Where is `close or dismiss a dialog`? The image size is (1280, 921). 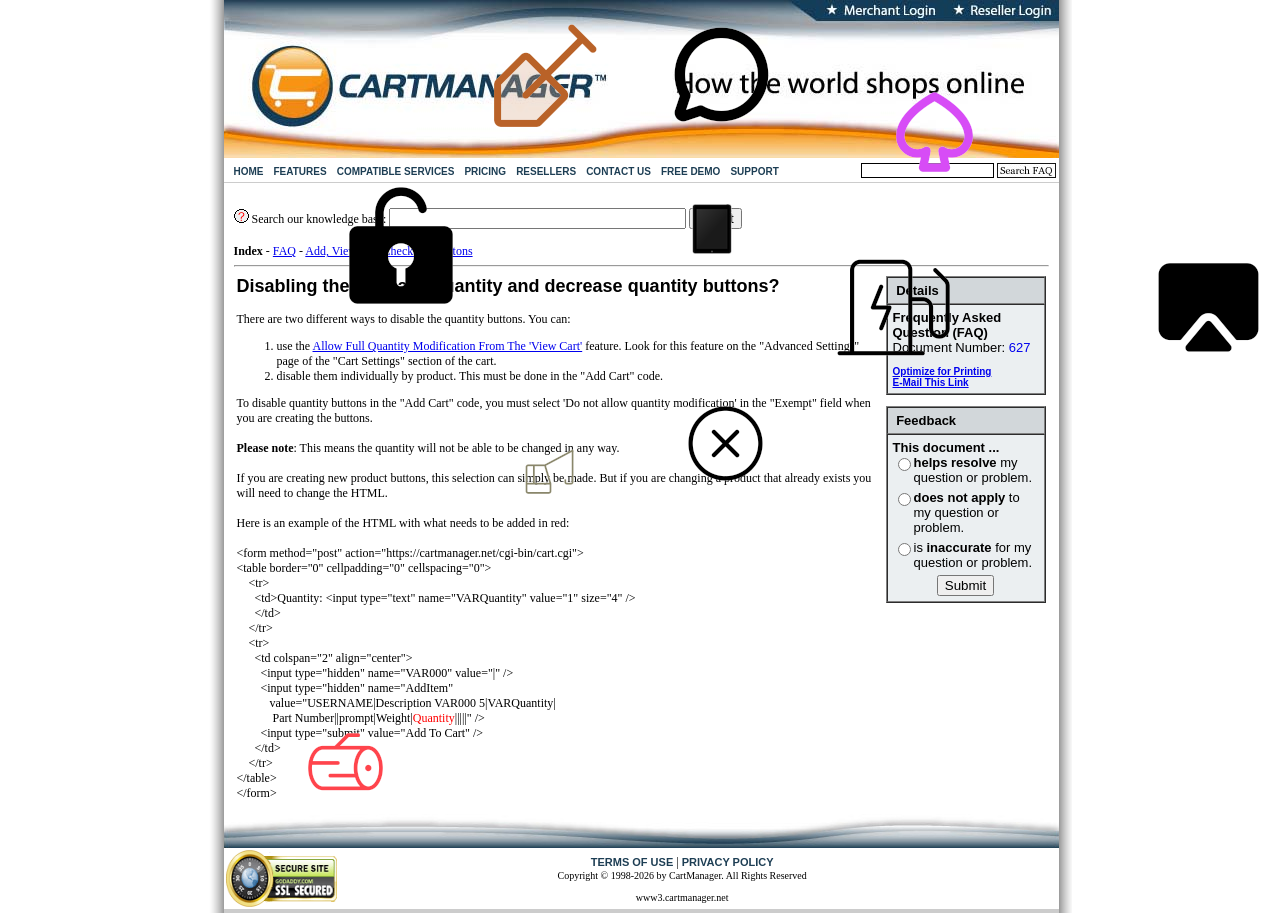
close or dismiss a dialog is located at coordinates (725, 443).